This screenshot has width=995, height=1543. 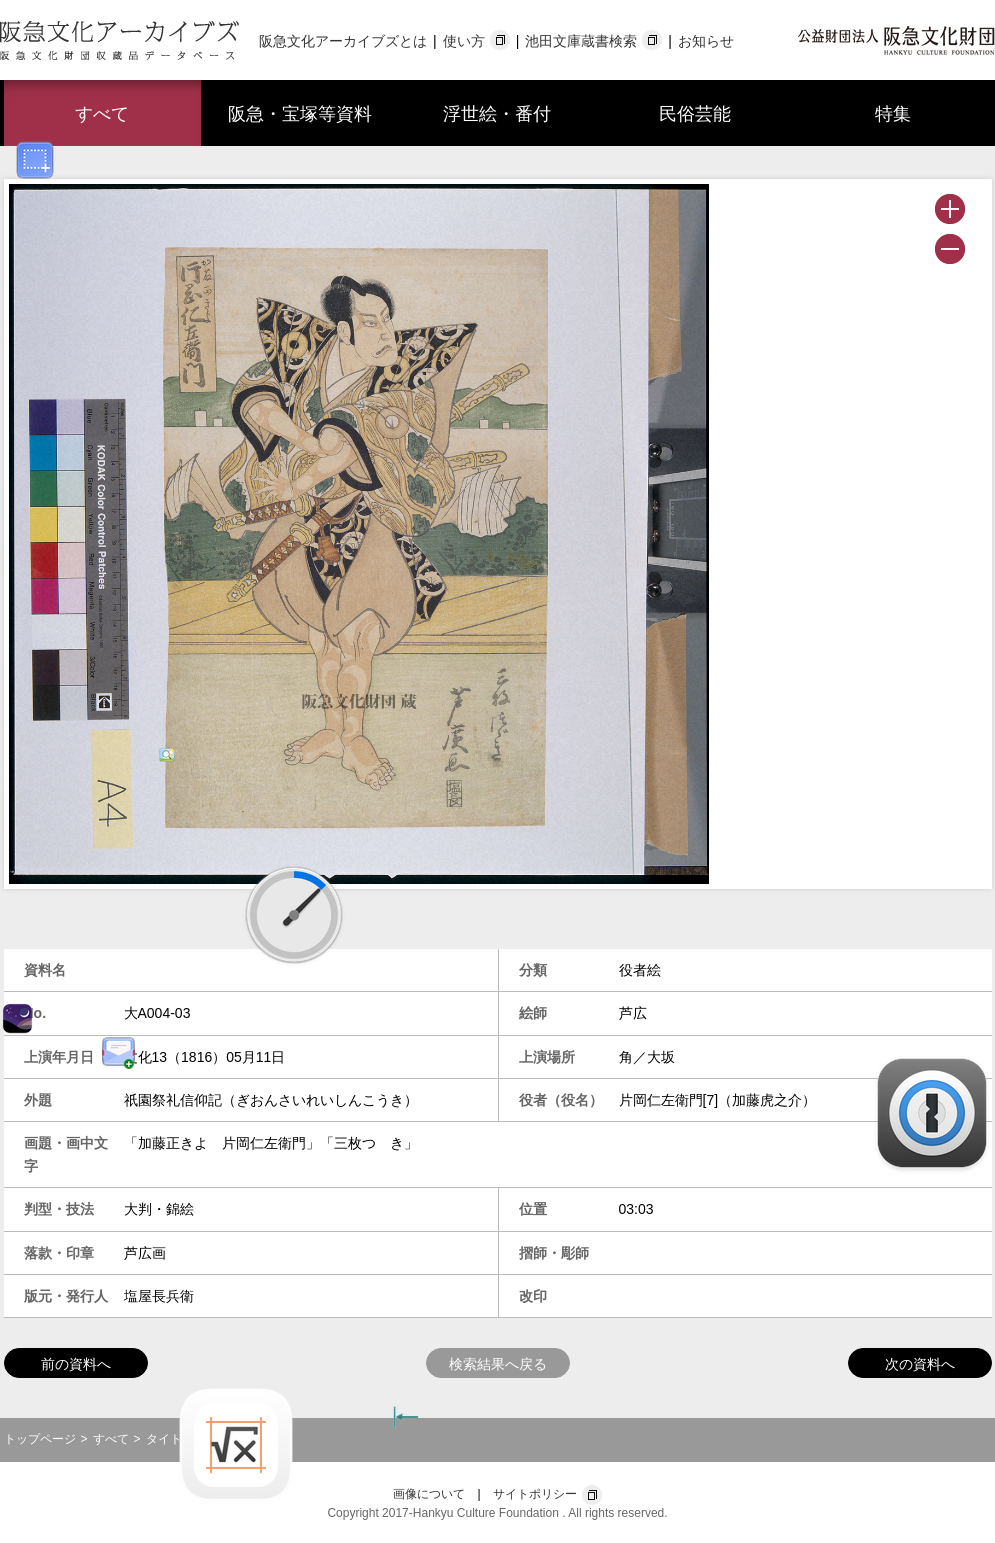 I want to click on open libreoffice math equation editor, so click(x=236, y=1445).